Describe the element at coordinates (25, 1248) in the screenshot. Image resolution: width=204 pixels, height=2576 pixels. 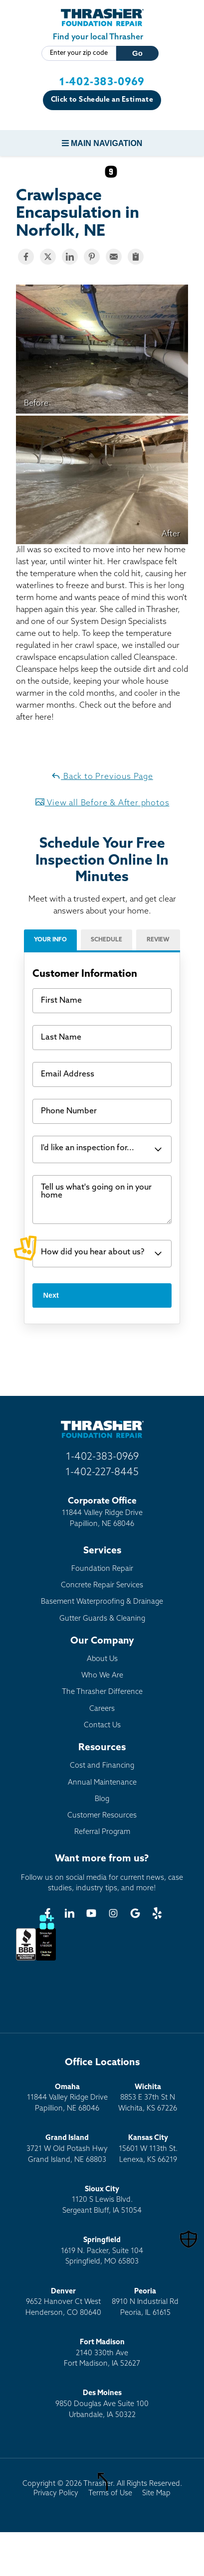
I see `open the Deliveroo food delivery app` at that location.